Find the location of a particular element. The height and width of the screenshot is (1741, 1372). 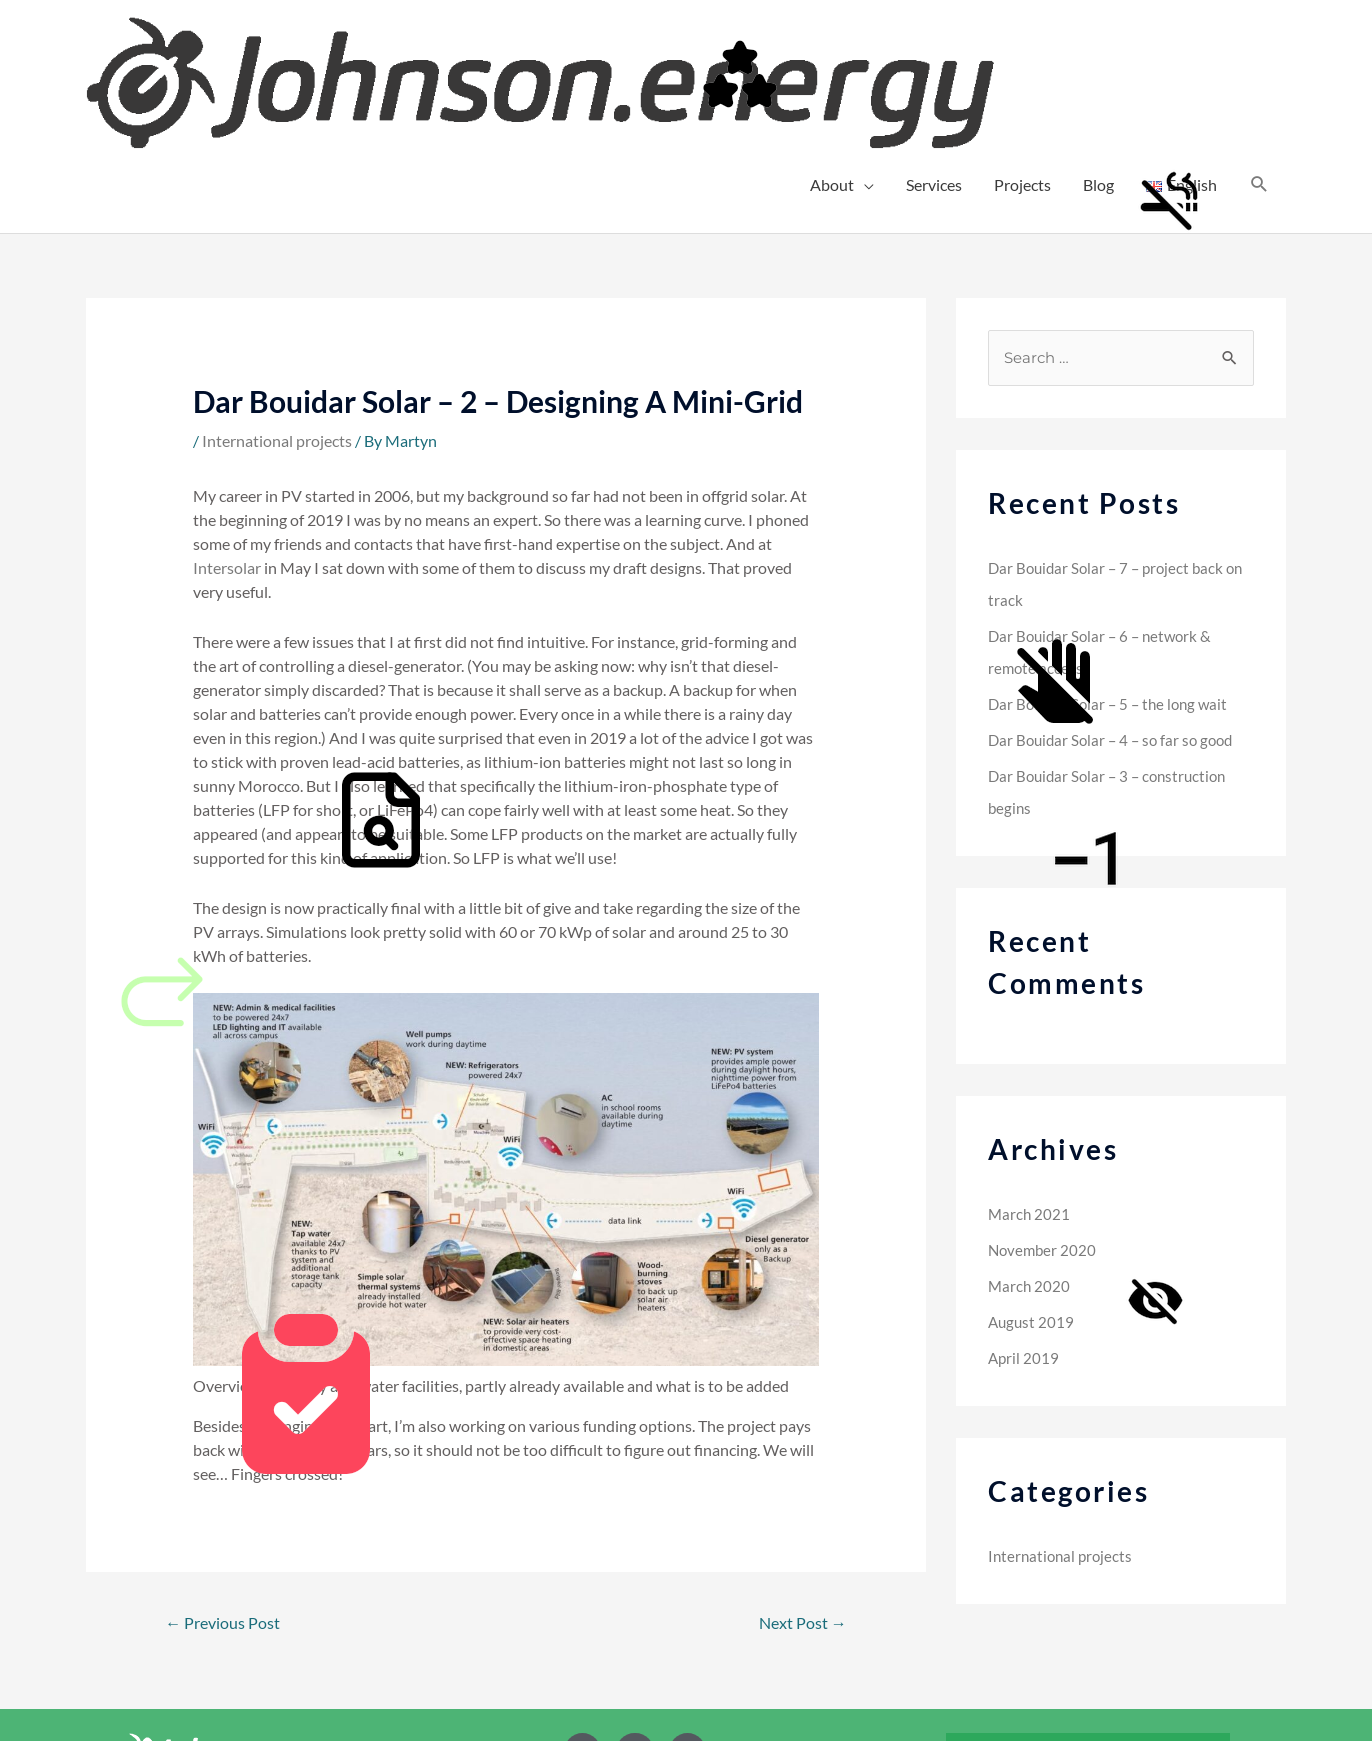

do not touch - touchscreen disabled is located at coordinates (1058, 683).